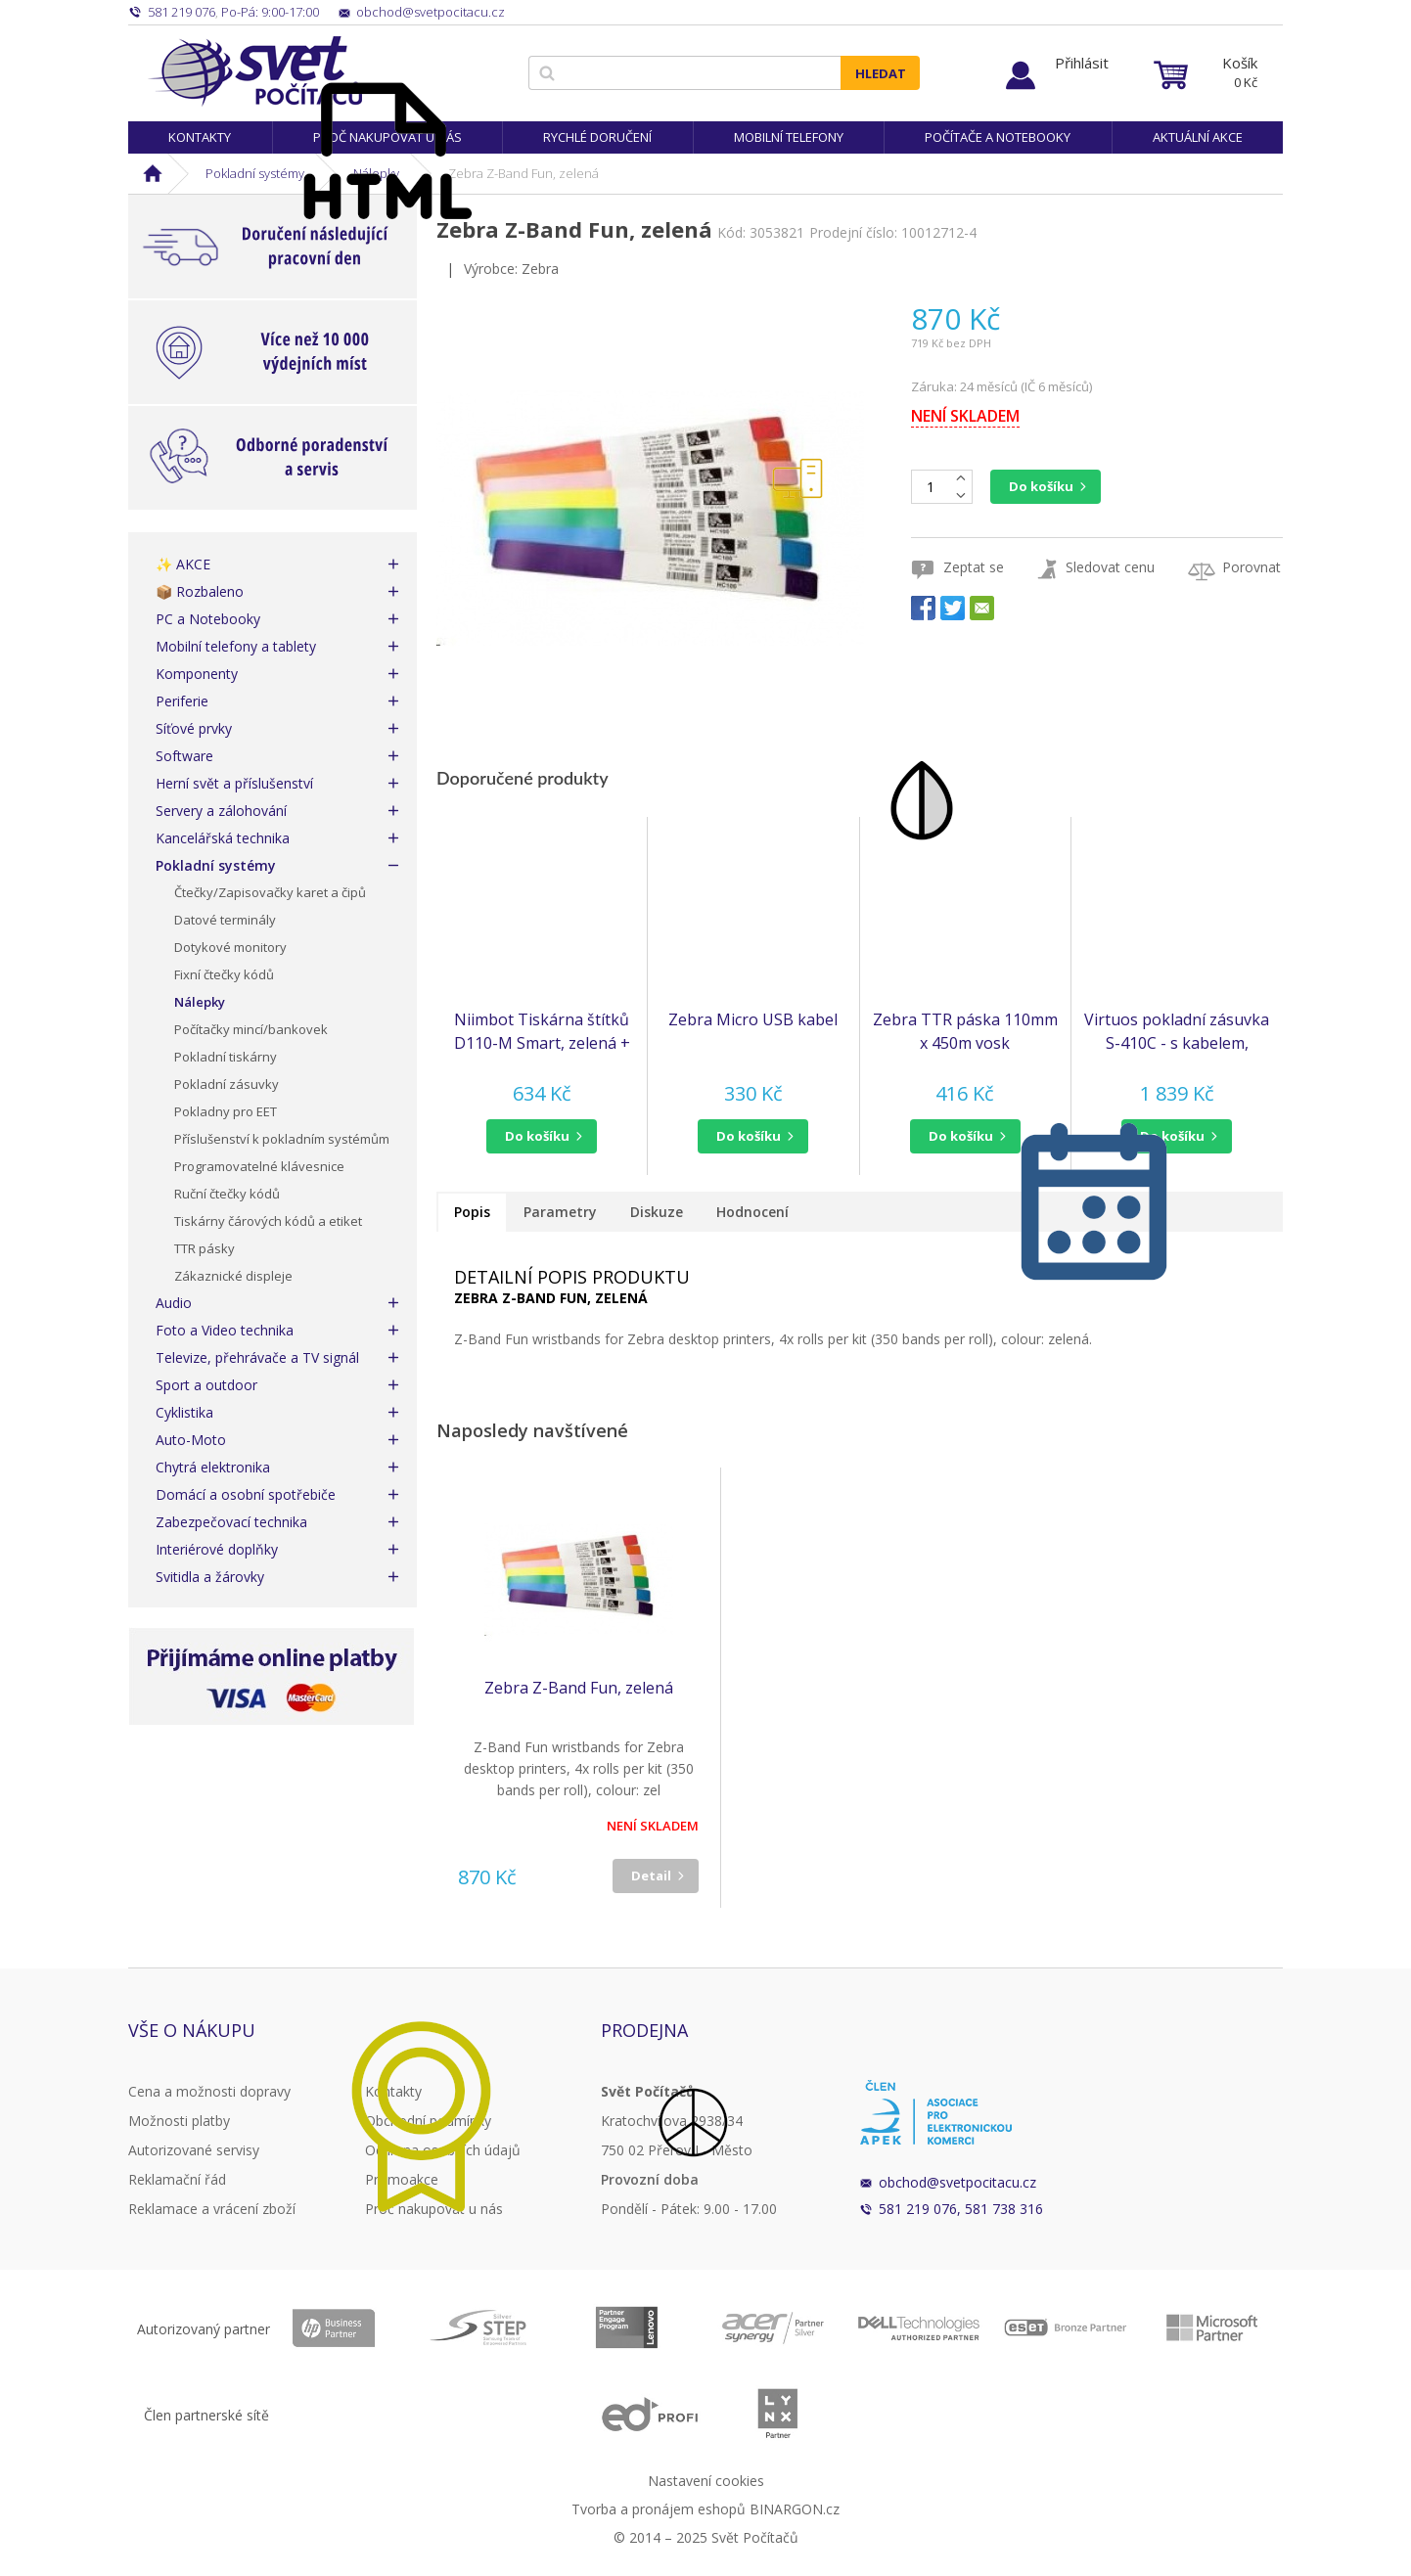 The height and width of the screenshot is (2576, 1411). What do you see at coordinates (384, 157) in the screenshot?
I see `open an HTML file` at bounding box center [384, 157].